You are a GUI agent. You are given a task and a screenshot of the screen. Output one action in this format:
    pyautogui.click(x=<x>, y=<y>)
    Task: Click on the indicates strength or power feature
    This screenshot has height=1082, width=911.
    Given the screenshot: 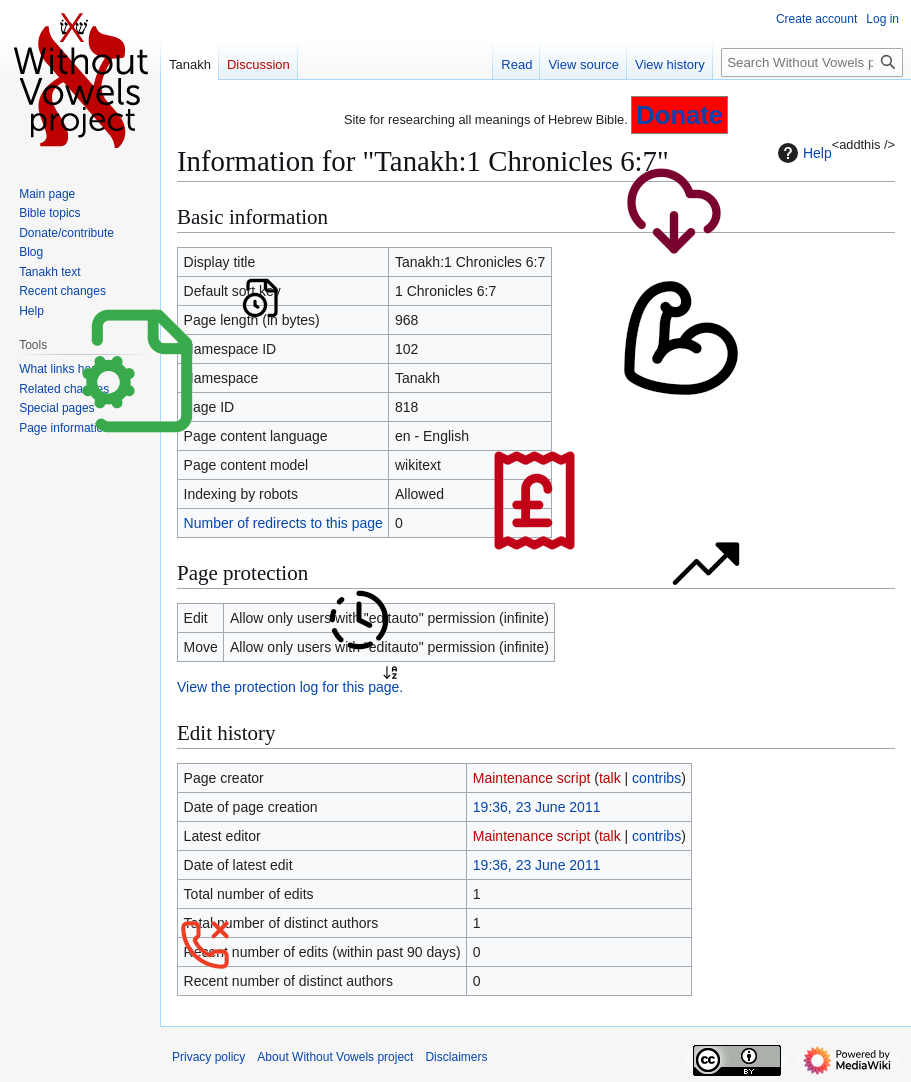 What is the action you would take?
    pyautogui.click(x=681, y=338)
    